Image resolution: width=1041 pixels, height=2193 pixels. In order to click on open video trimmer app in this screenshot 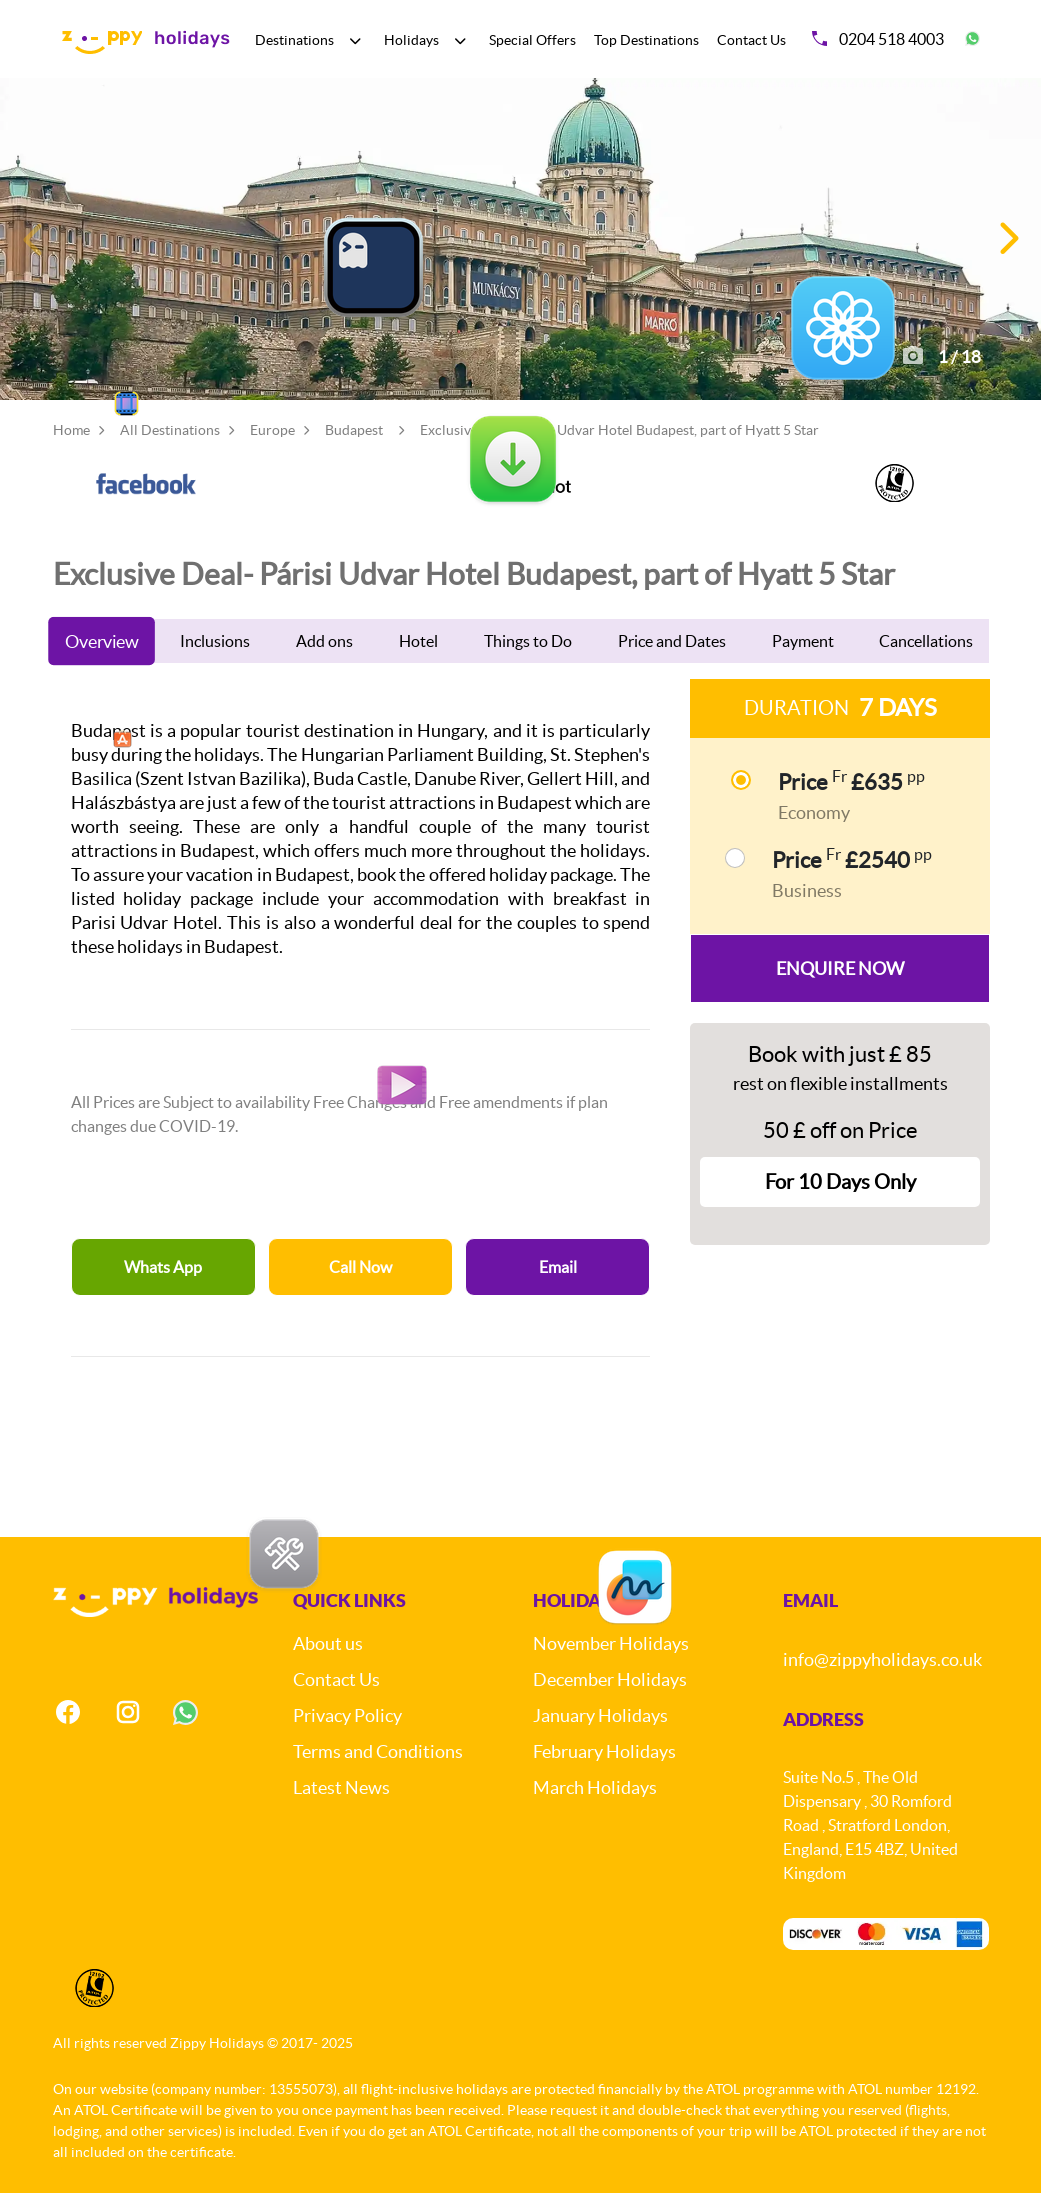, I will do `click(126, 403)`.